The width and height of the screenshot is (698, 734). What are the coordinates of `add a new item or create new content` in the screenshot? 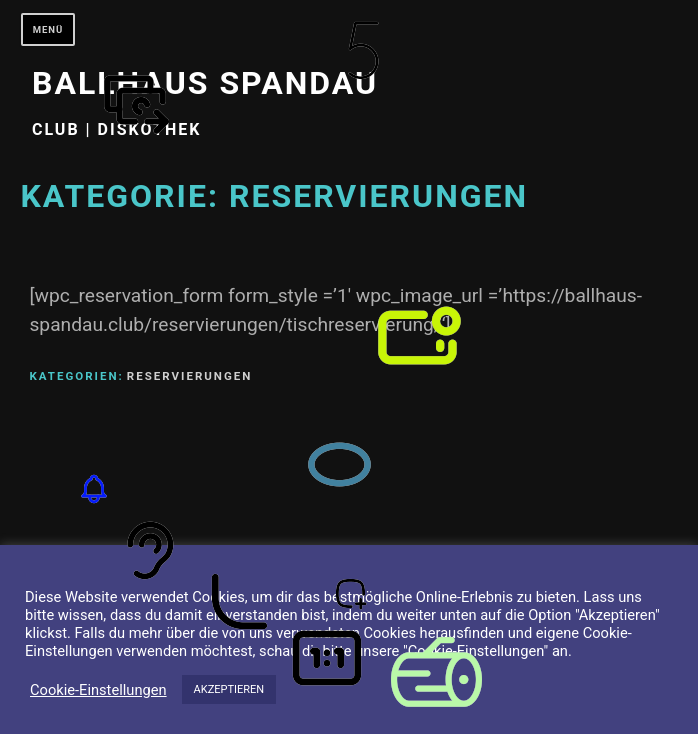 It's located at (350, 593).